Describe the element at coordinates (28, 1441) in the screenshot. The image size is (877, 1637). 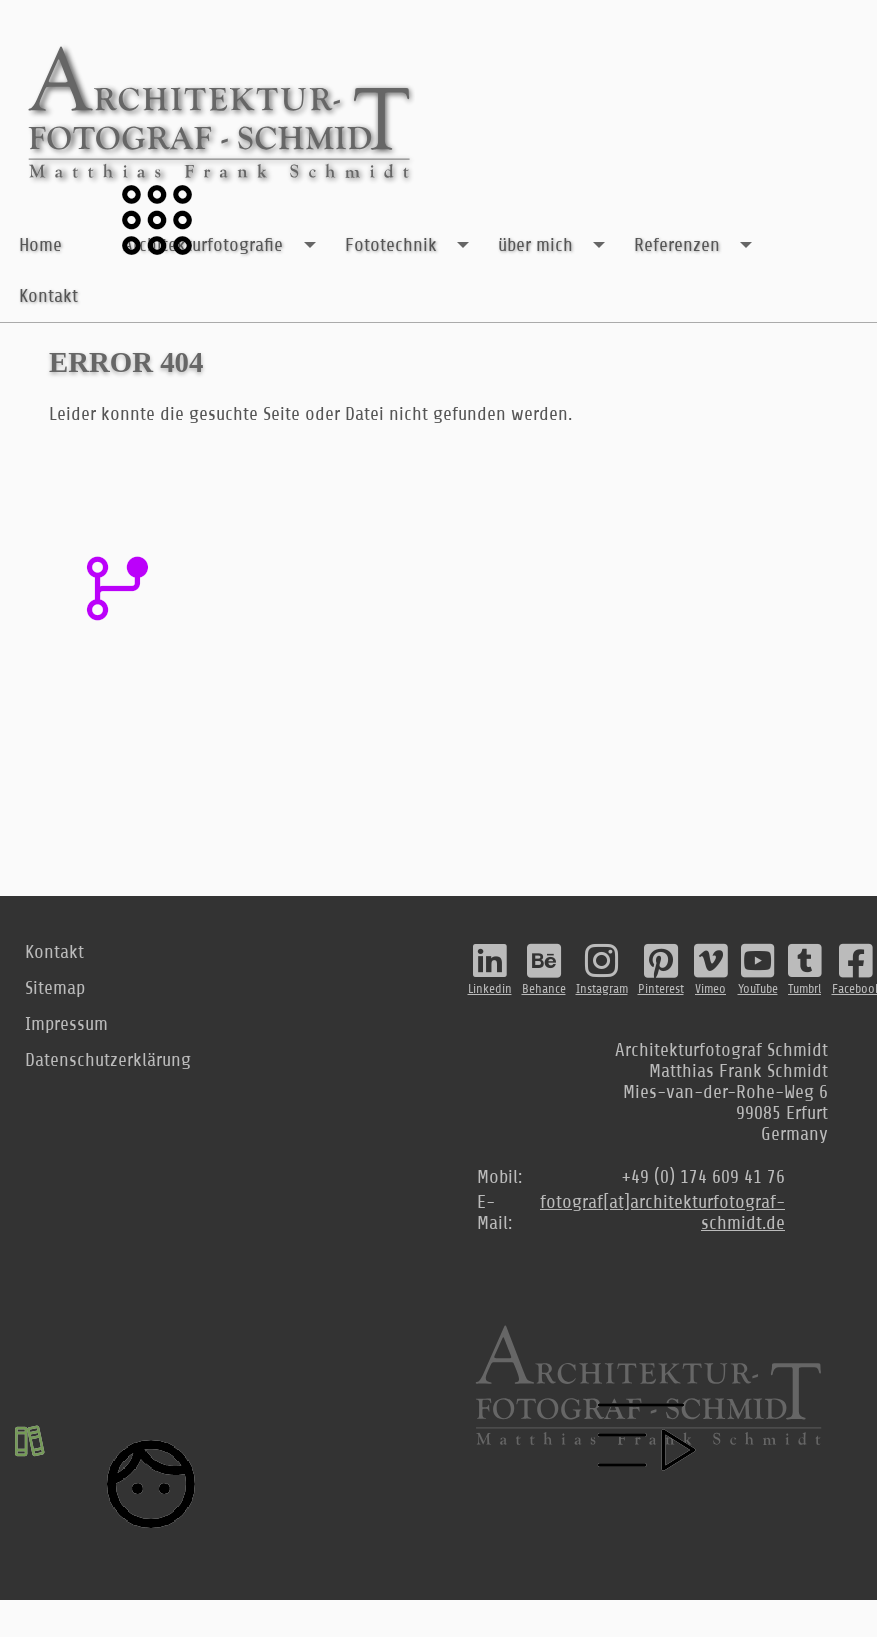
I see `access your library or book collection` at that location.